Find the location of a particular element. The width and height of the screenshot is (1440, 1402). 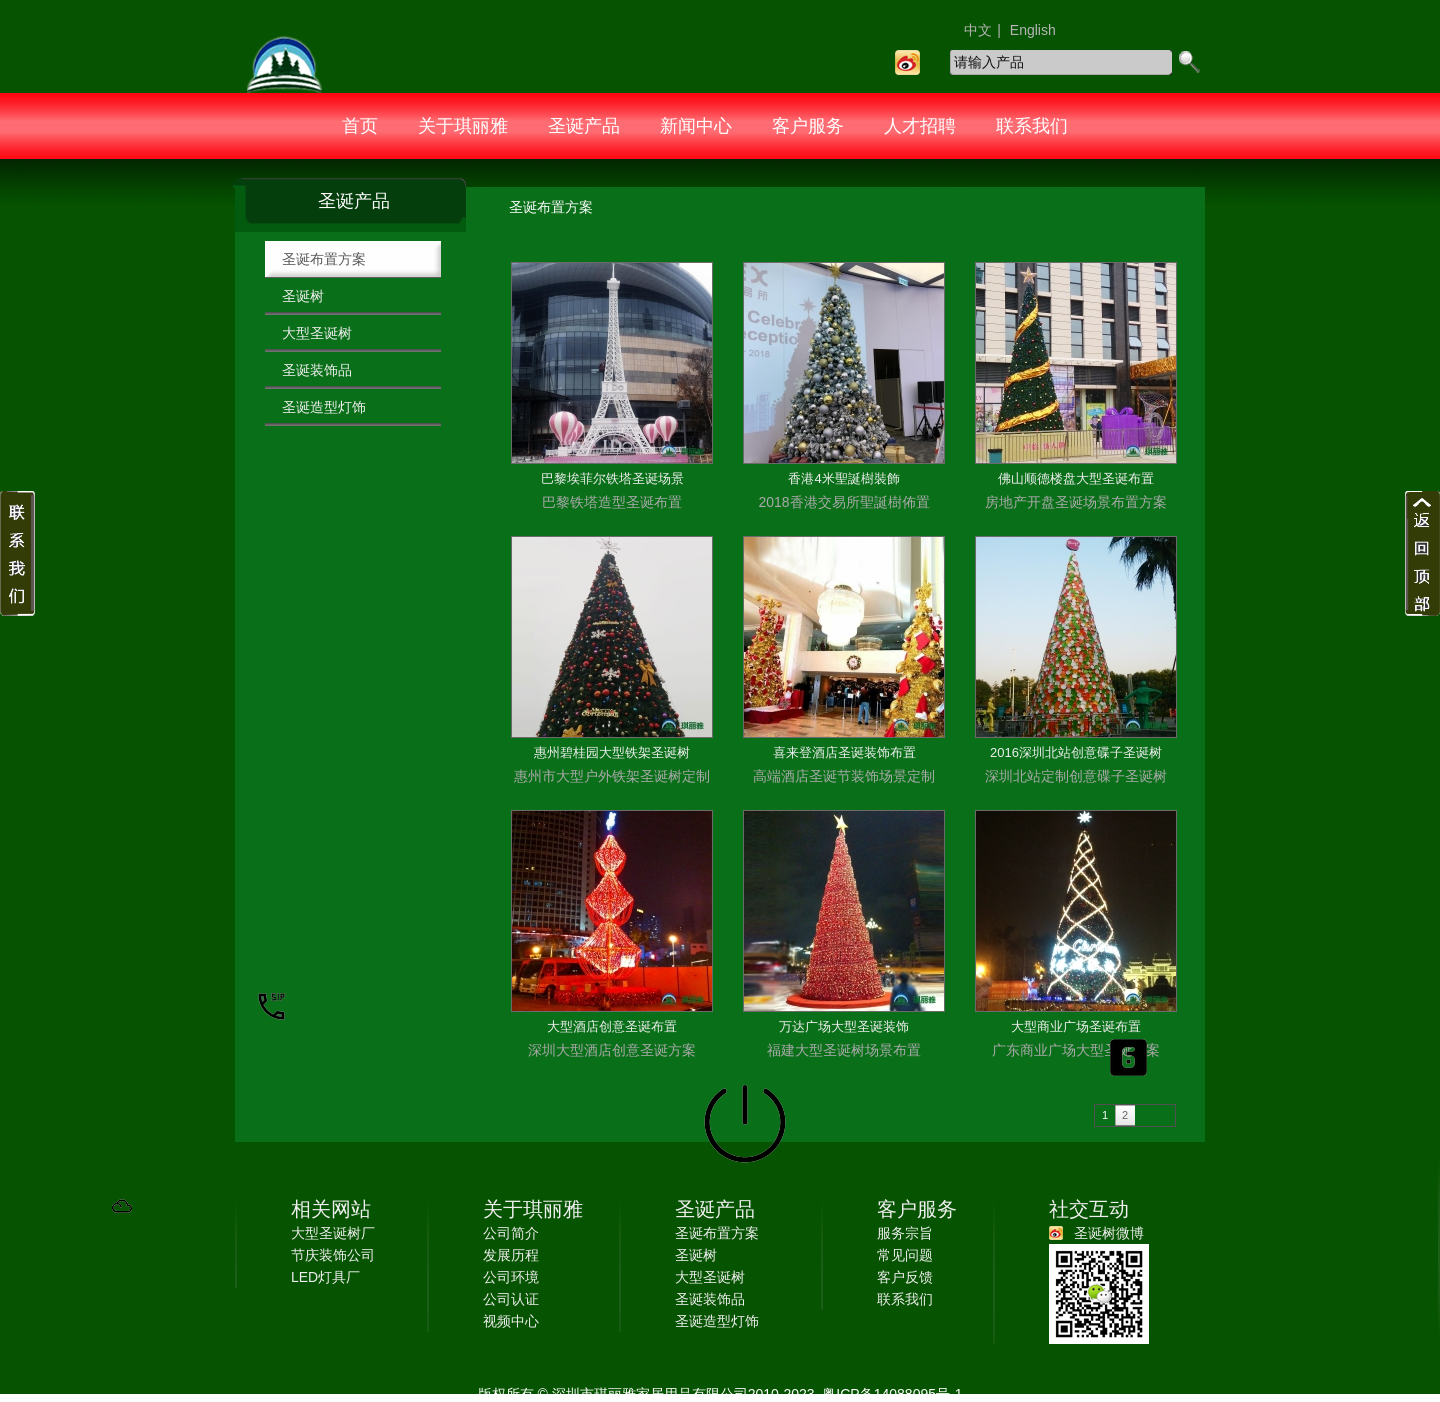

indicates cloud storage or services is located at coordinates (122, 1206).